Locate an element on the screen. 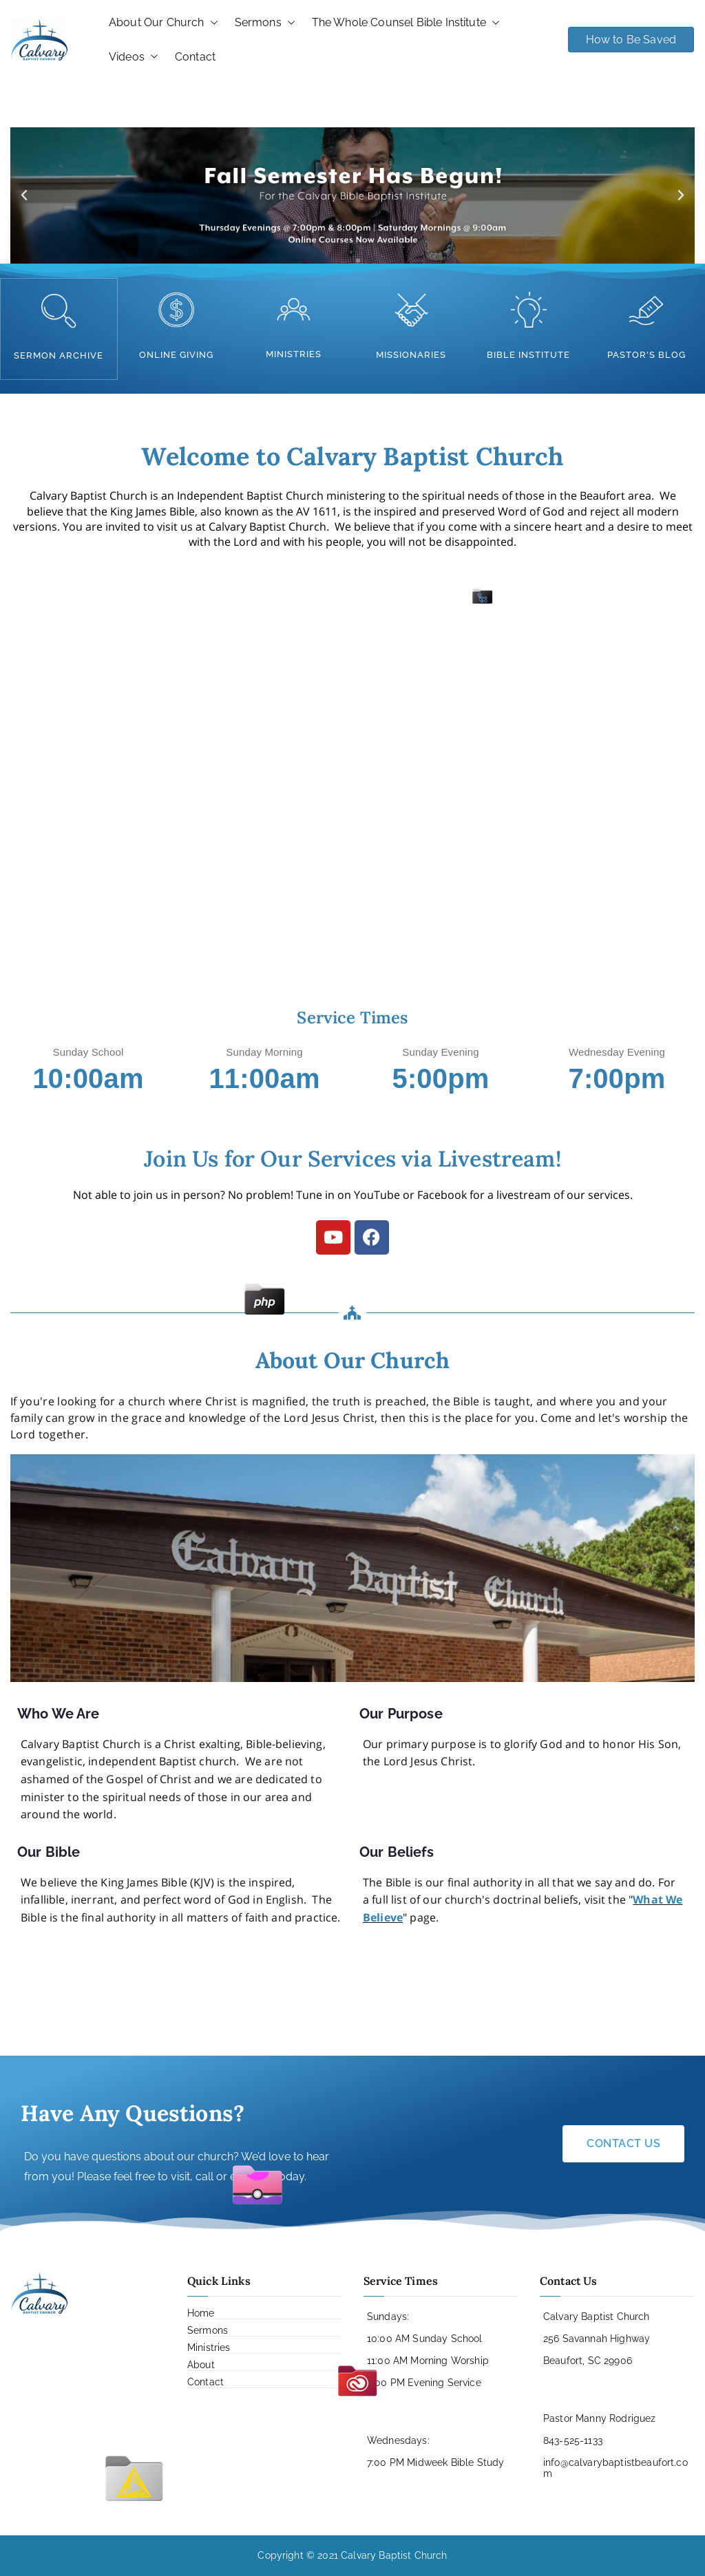 This screenshot has width=705, height=2576. folder containing php files is located at coordinates (264, 1300).